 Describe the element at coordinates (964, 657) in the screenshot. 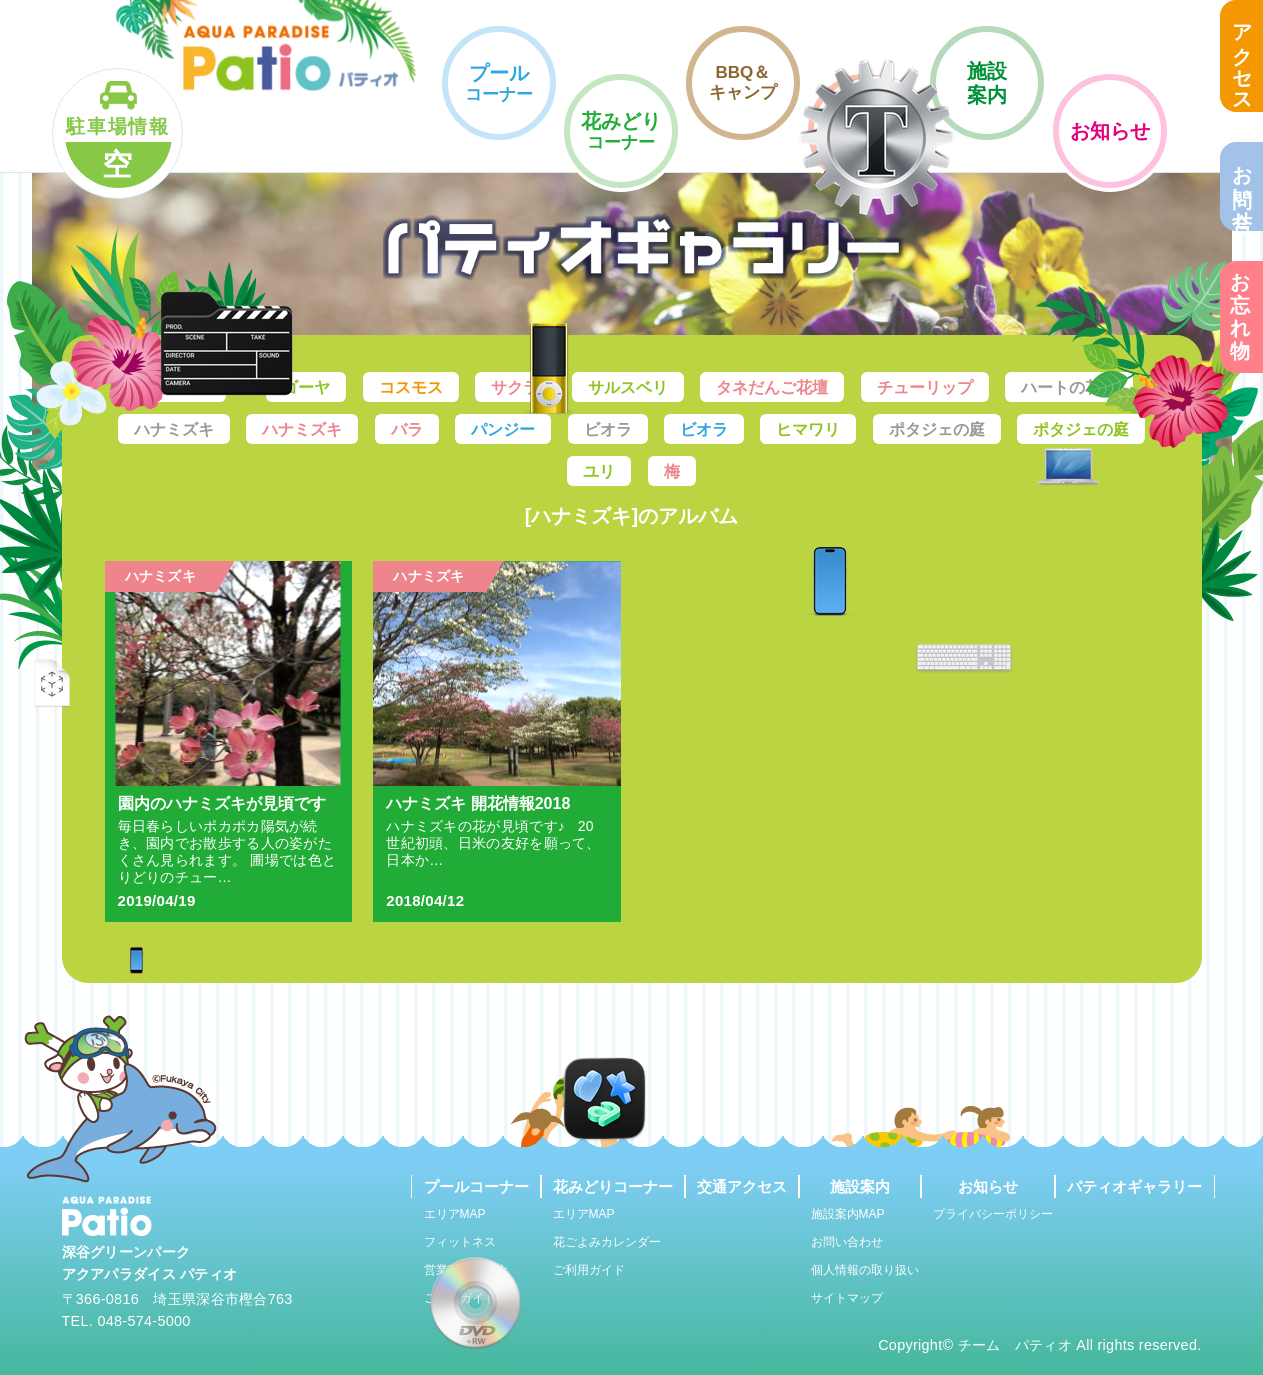

I see `connect a wireless keyboard via bluetooth` at that location.